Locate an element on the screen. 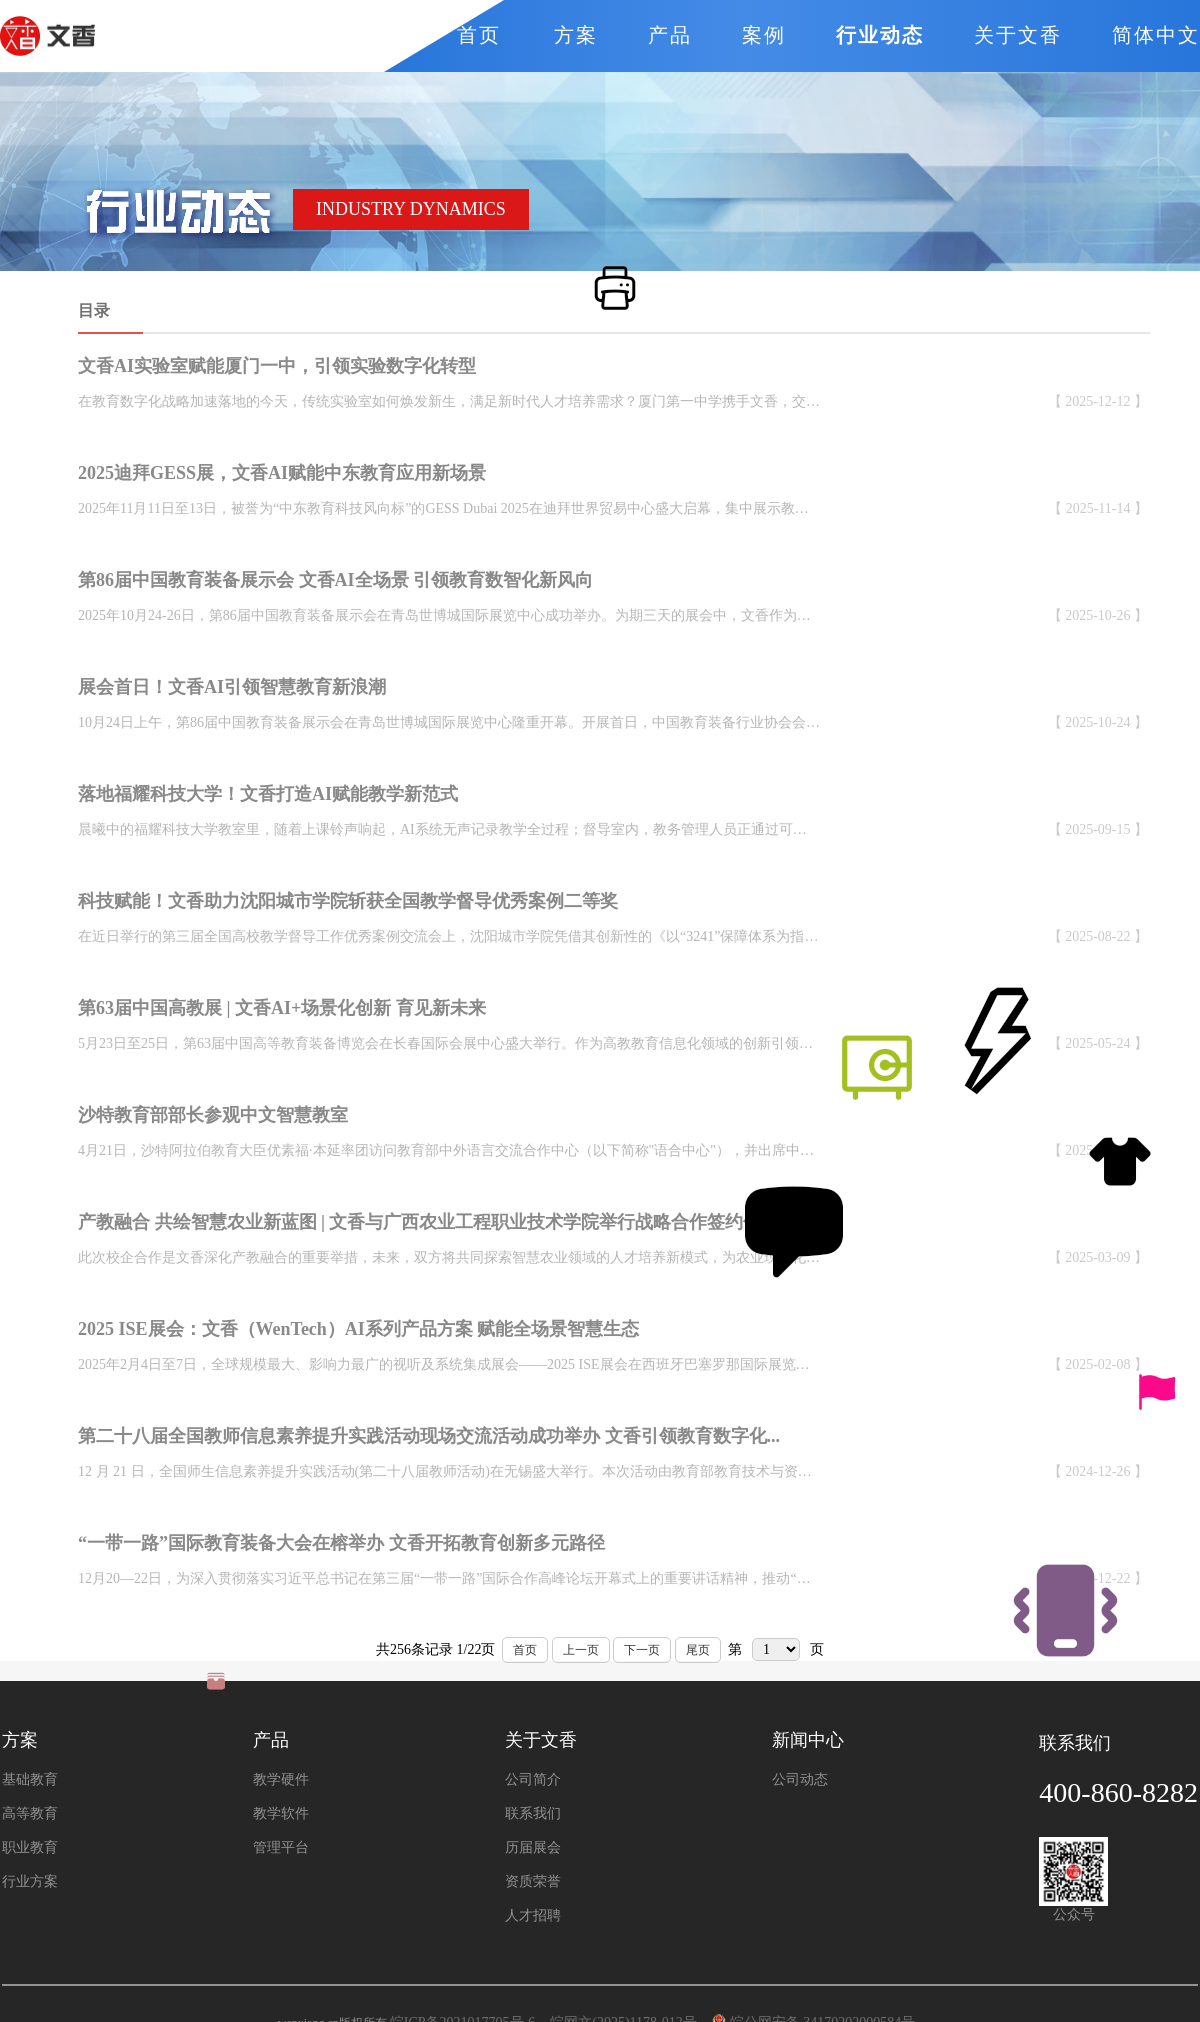 Image resolution: width=1200 pixels, height=2022 pixels. access your digital wallet is located at coordinates (216, 1681).